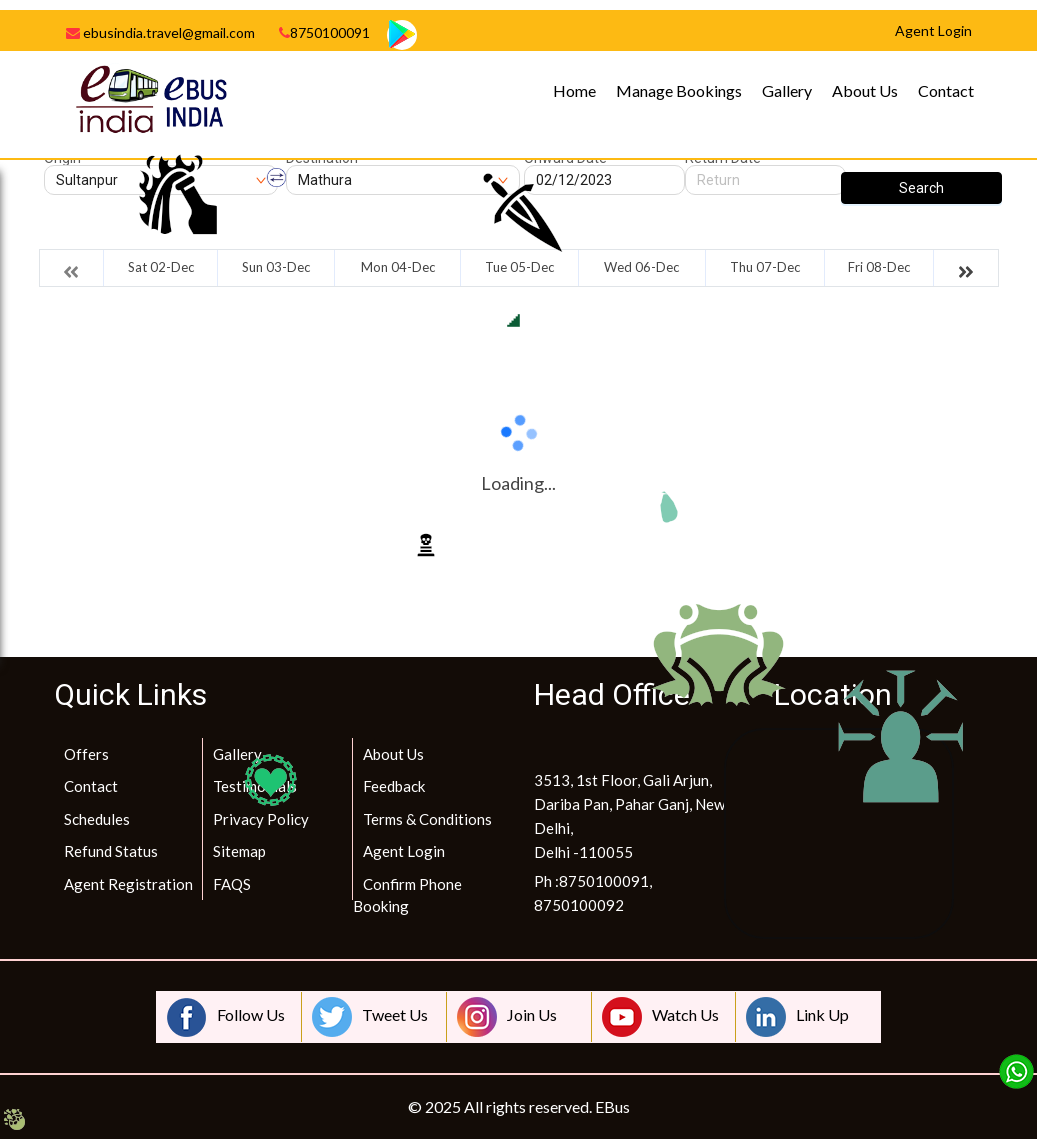 This screenshot has height=1139, width=1037. I want to click on select molotov cocktail weapon or item, so click(177, 194).